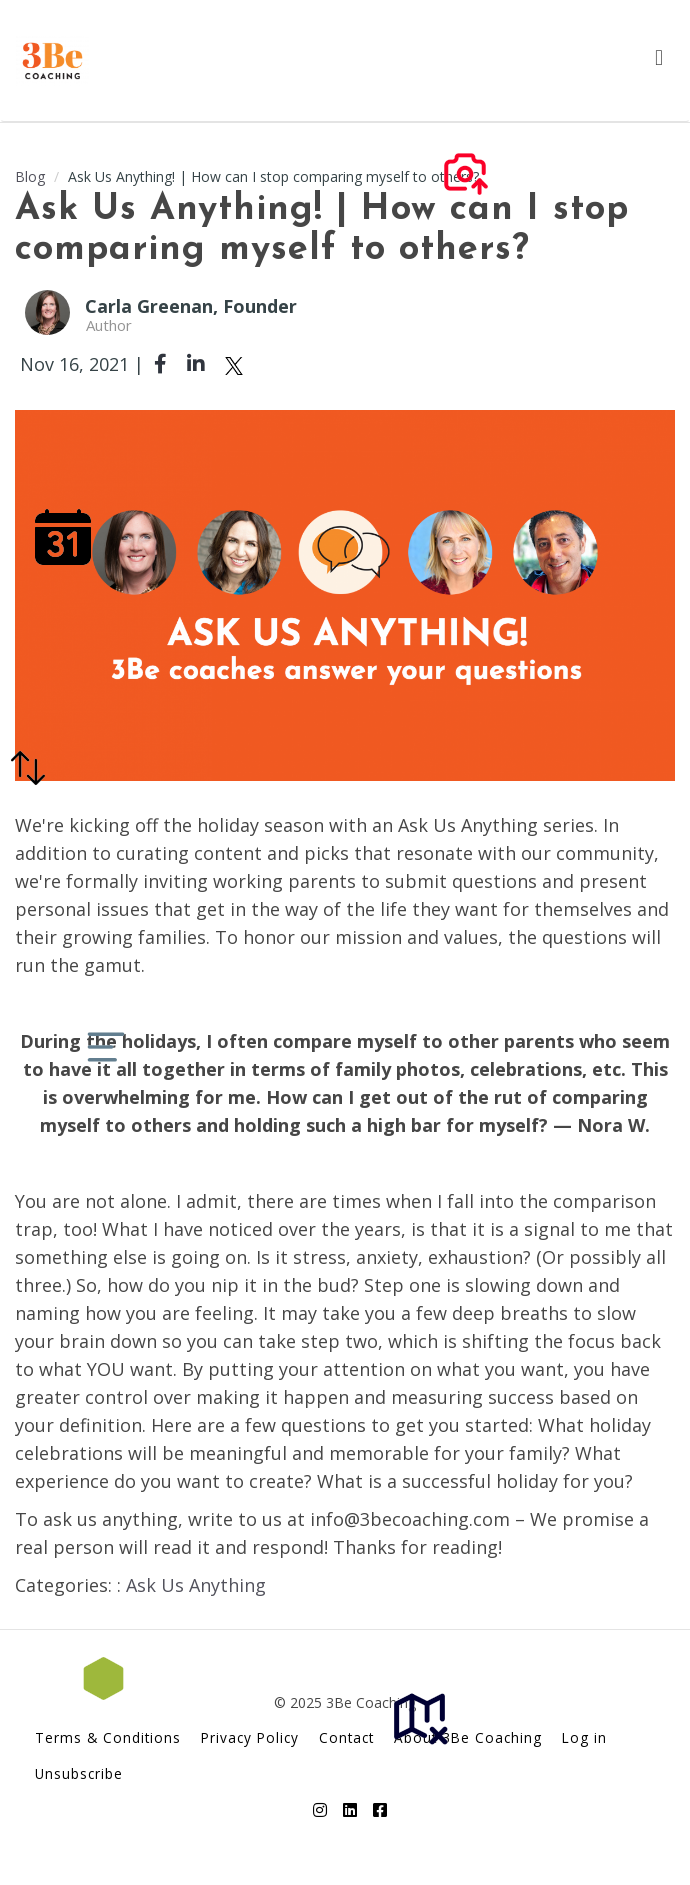  Describe the element at coordinates (63, 537) in the screenshot. I see `view or select a specific date` at that location.